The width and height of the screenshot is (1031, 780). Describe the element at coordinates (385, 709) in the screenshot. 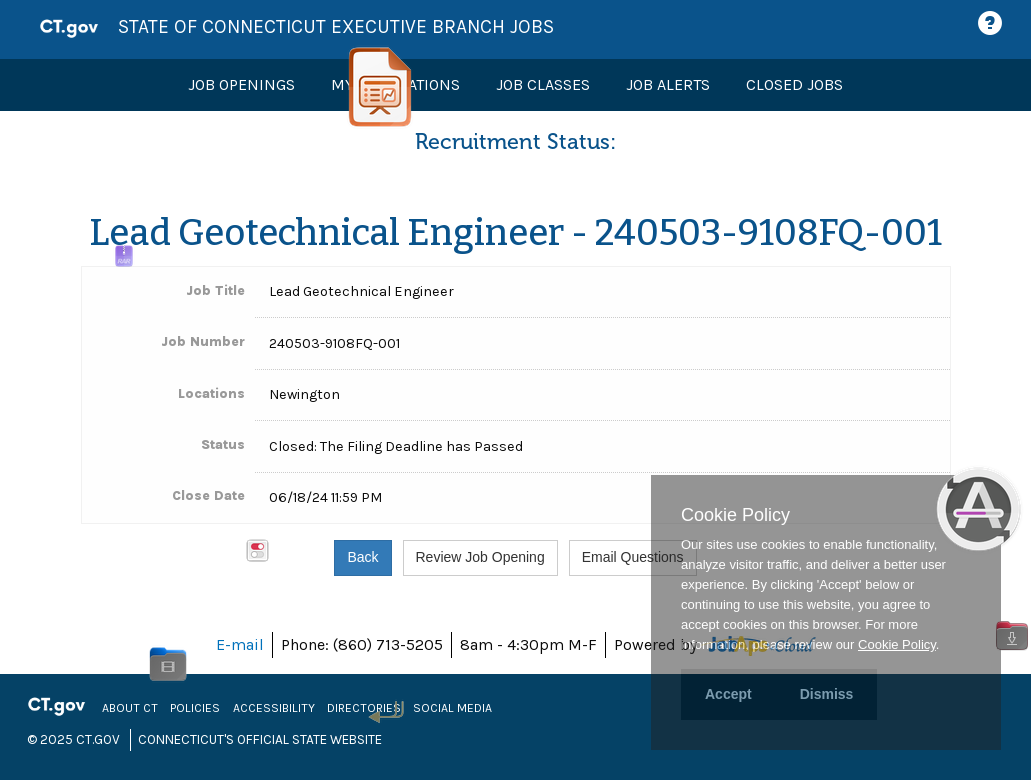

I see `reply to all recipients of an email` at that location.